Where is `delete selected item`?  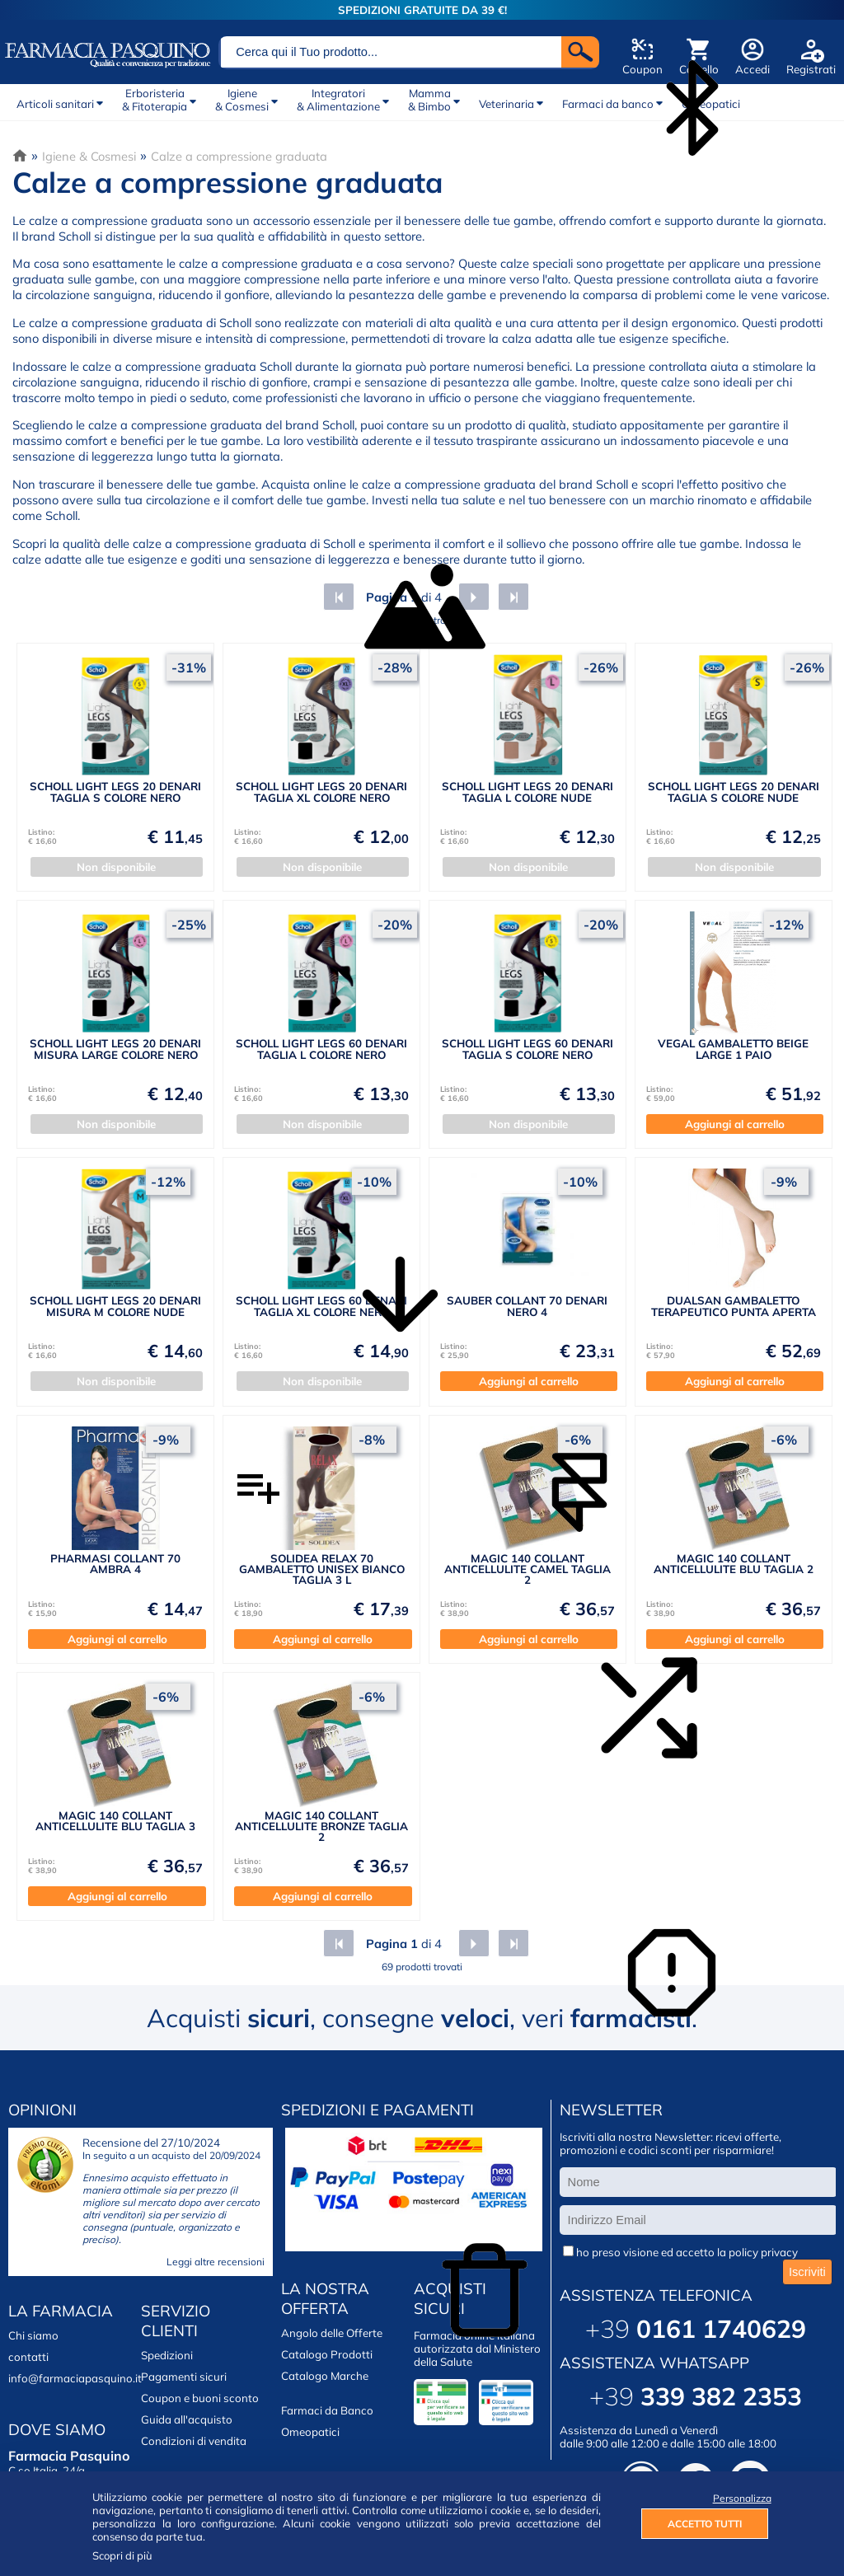 delete selected item is located at coordinates (485, 2290).